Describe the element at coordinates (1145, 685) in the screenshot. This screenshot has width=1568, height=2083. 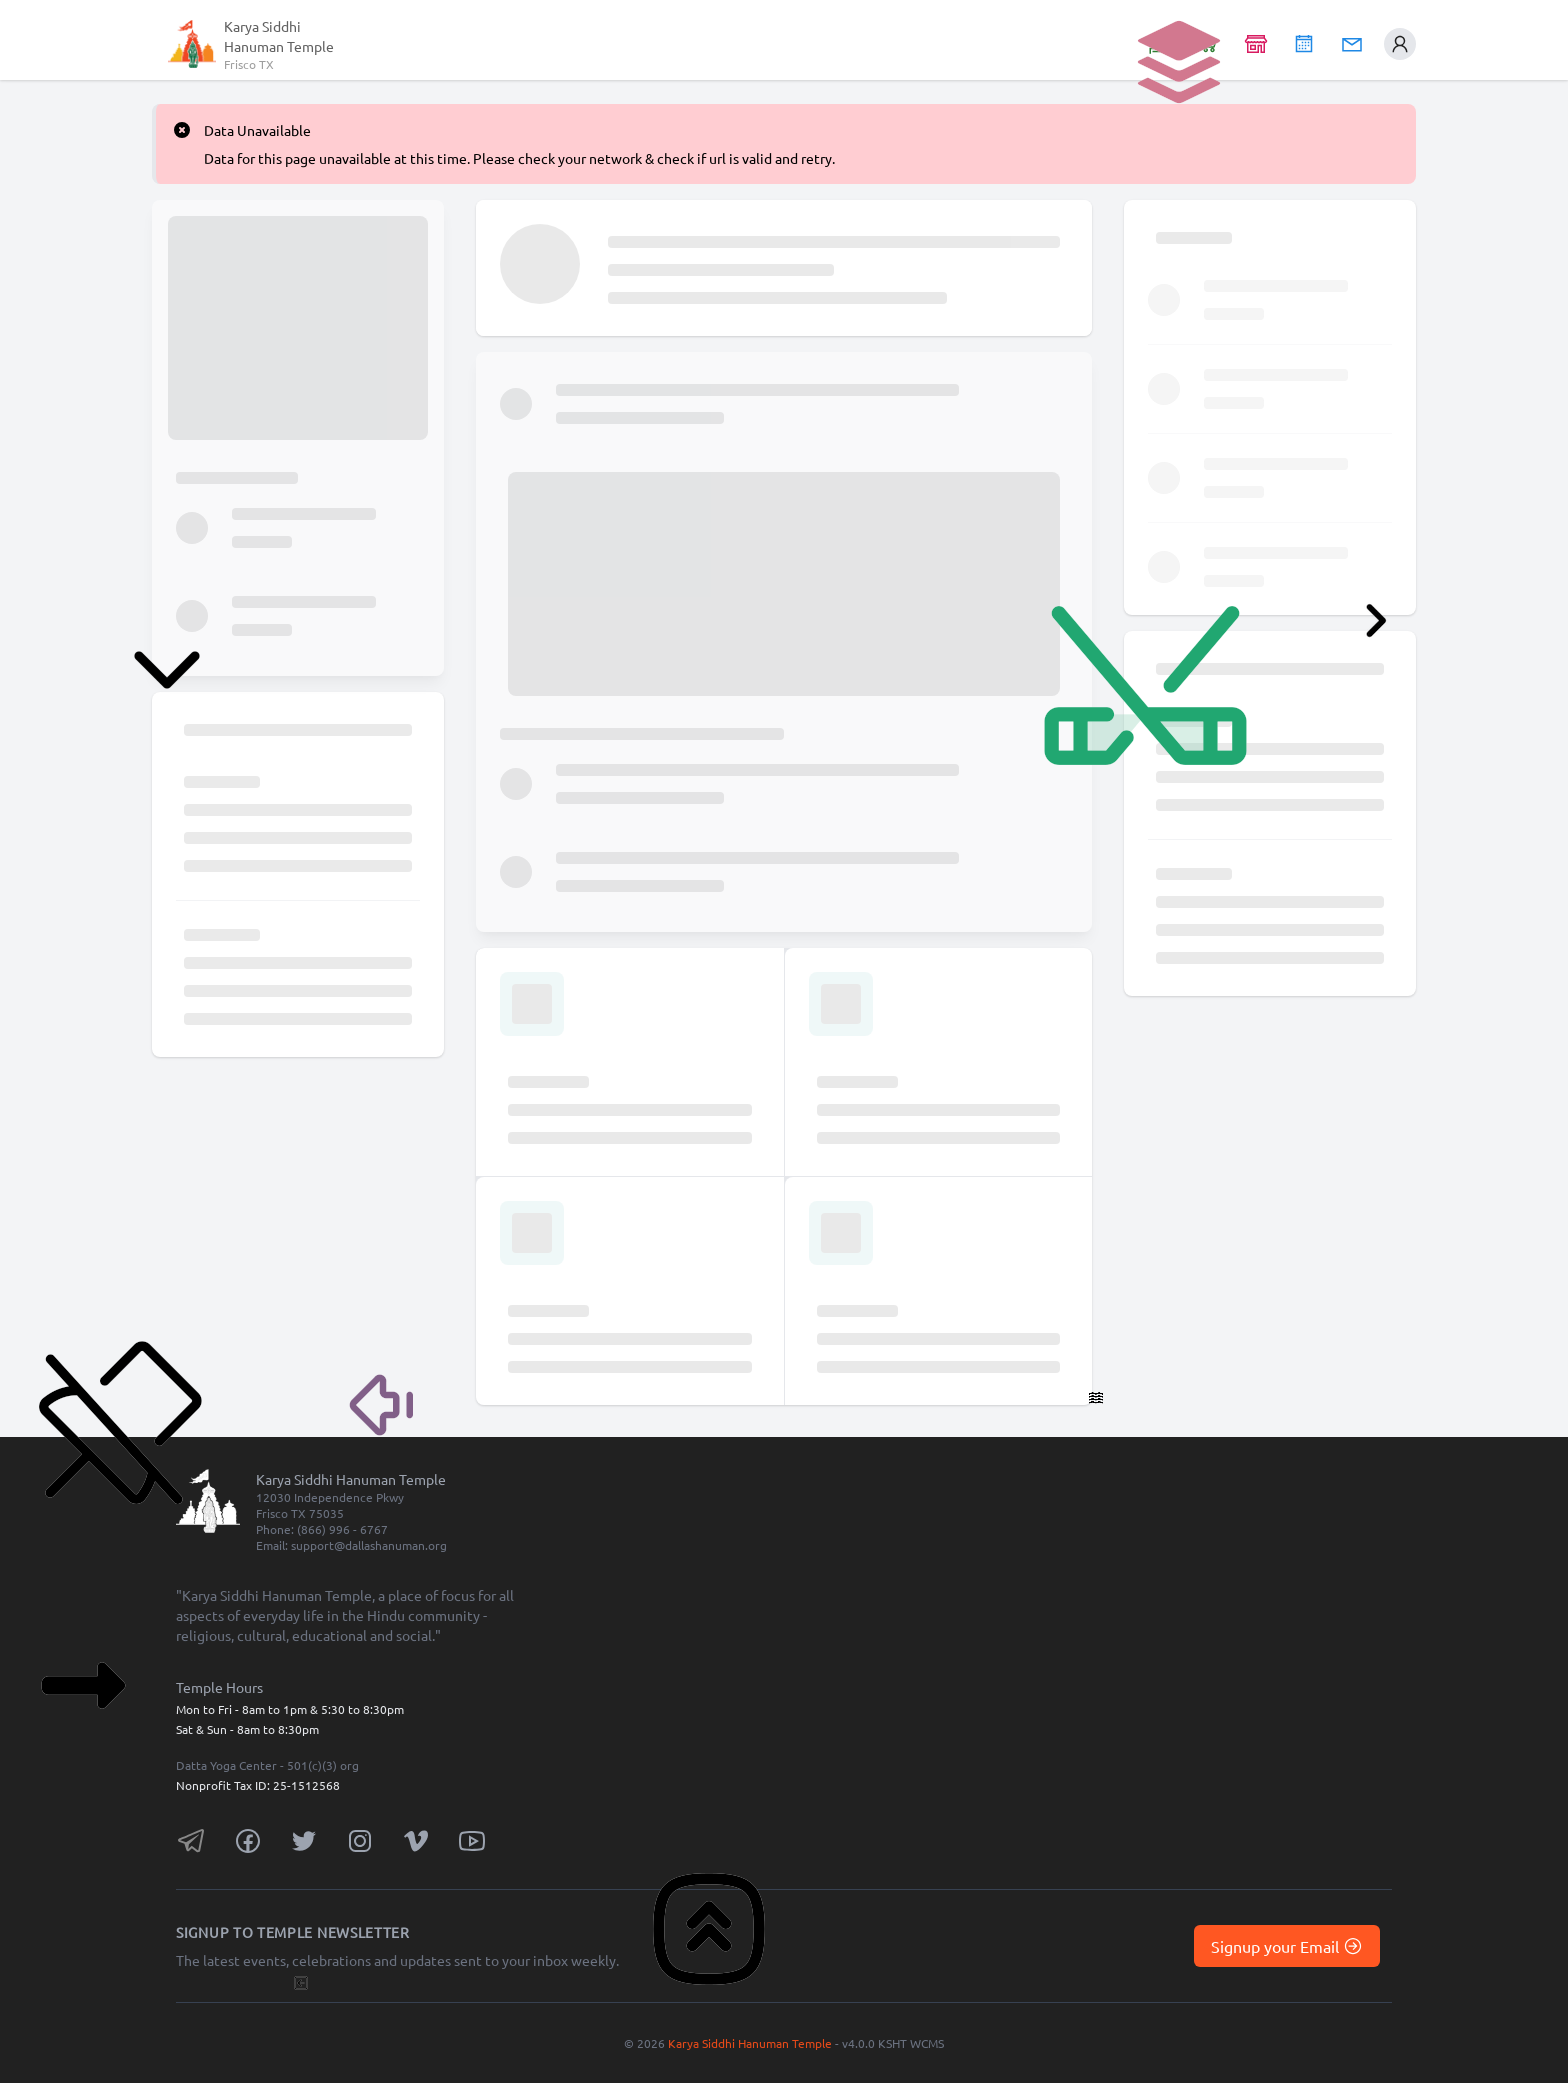
I see `view hockey scores and updates` at that location.